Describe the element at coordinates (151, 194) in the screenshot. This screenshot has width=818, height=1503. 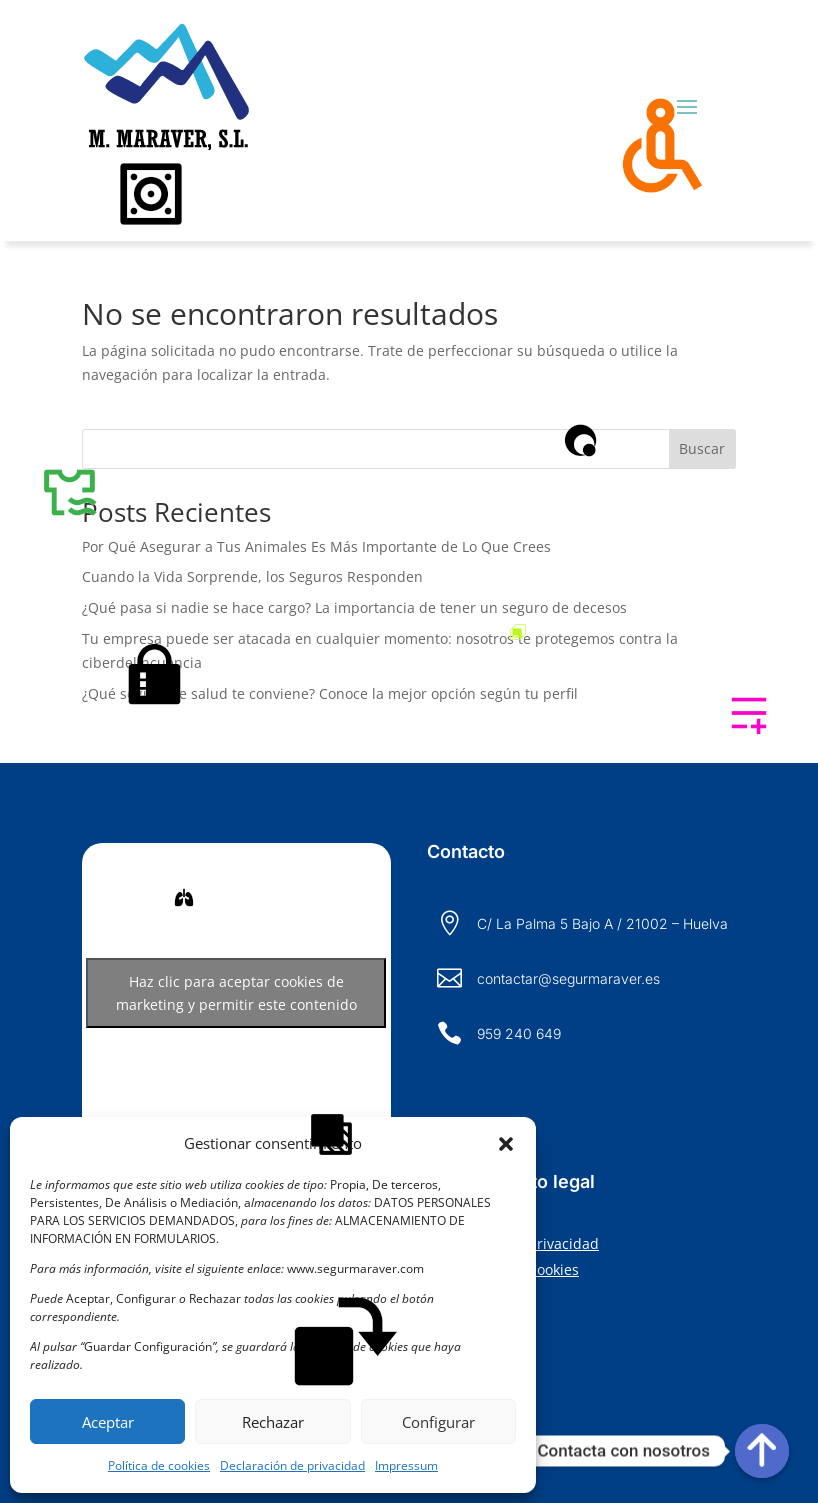
I see `audio speaker or sound output device` at that location.